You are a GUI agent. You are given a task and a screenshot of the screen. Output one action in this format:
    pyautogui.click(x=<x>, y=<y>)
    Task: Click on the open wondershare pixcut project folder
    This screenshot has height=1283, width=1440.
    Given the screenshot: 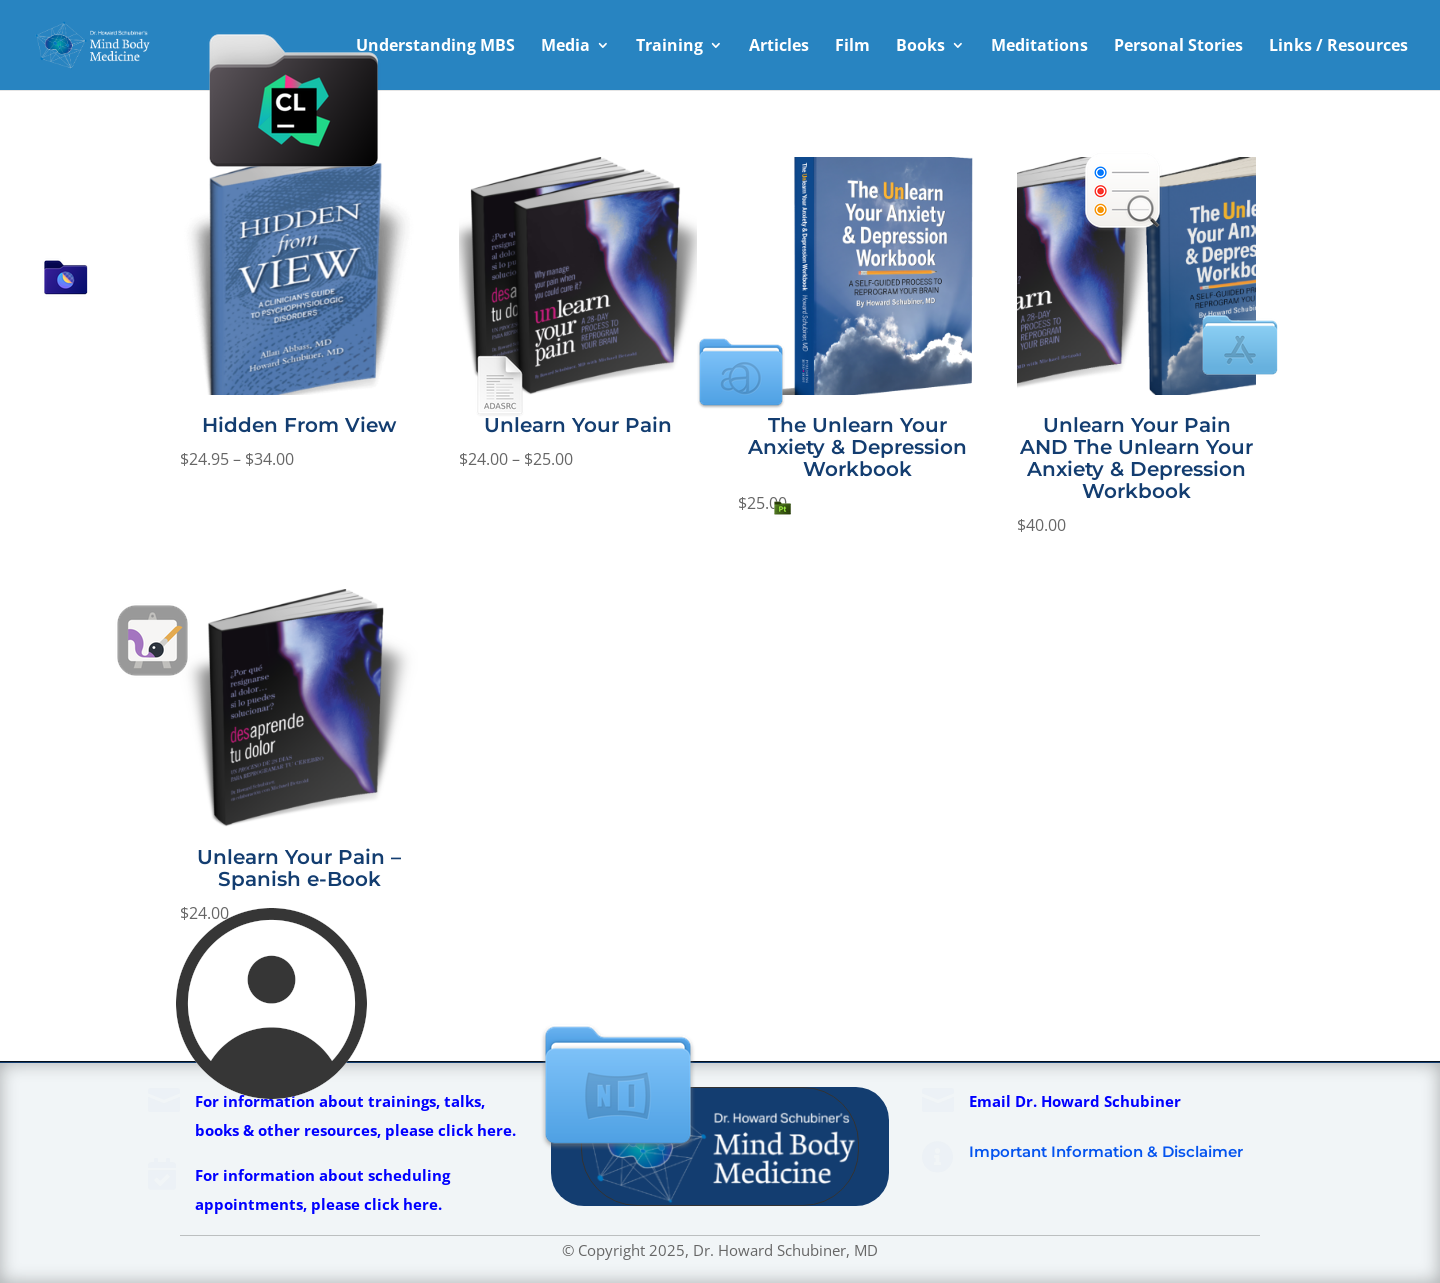 What is the action you would take?
    pyautogui.click(x=65, y=278)
    